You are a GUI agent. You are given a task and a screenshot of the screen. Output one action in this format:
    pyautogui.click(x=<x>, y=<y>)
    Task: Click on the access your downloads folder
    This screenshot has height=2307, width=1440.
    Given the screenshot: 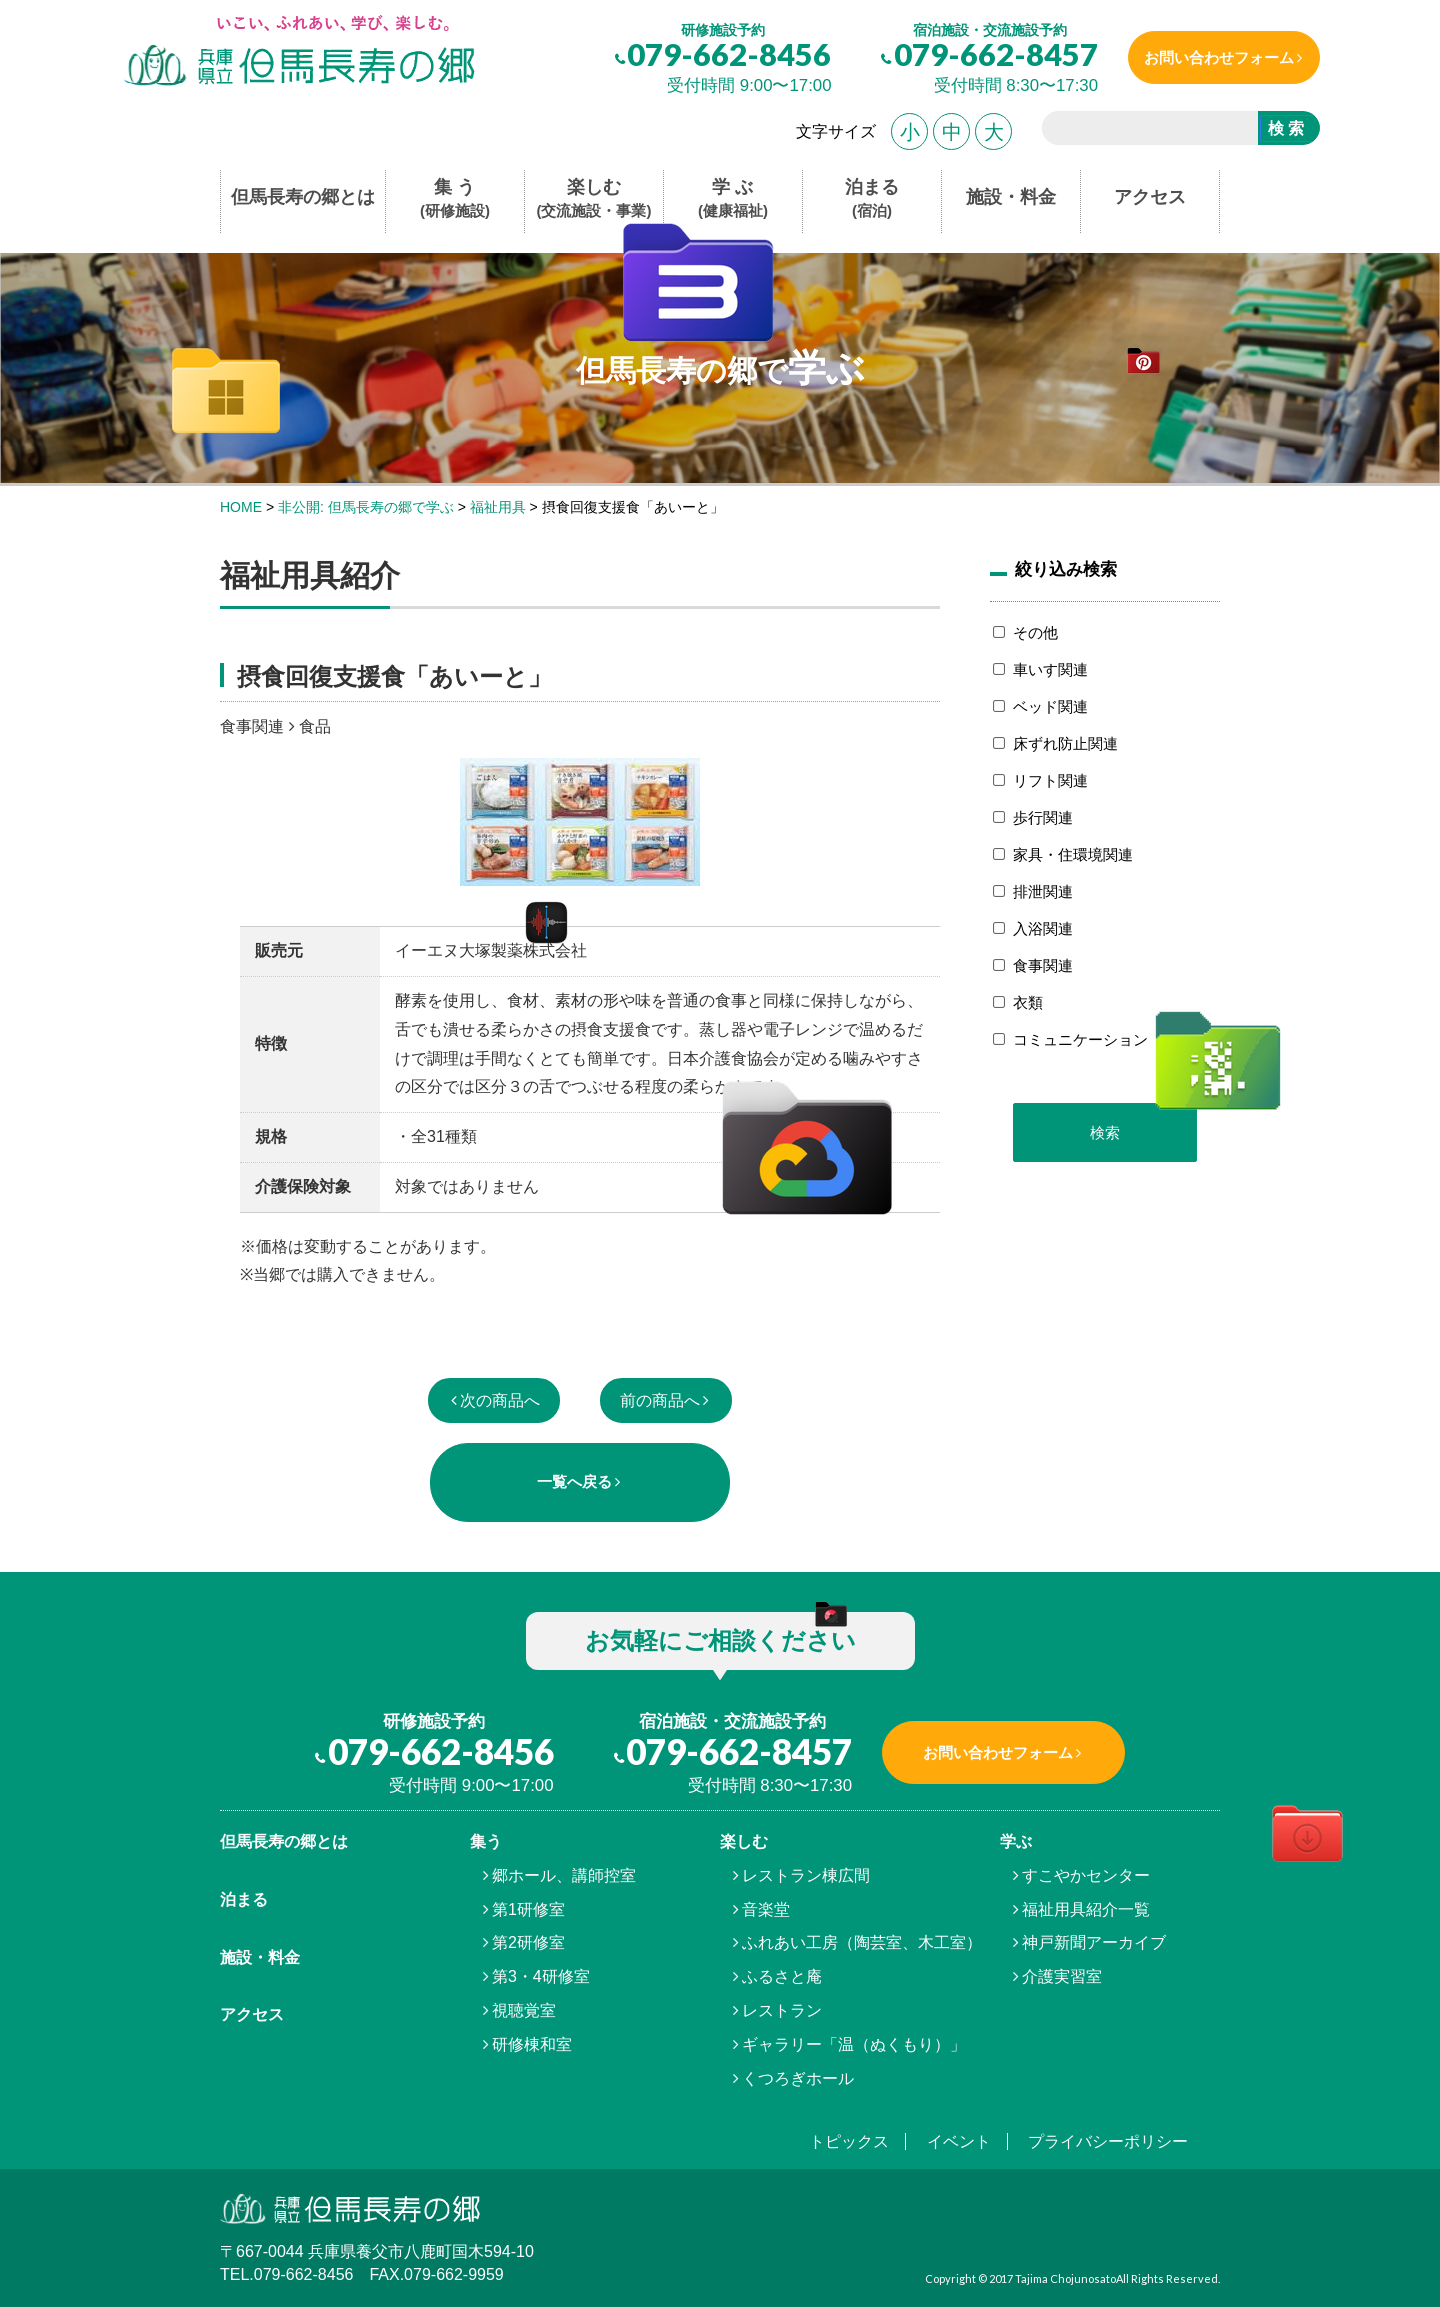 What is the action you would take?
    pyautogui.click(x=1307, y=1833)
    